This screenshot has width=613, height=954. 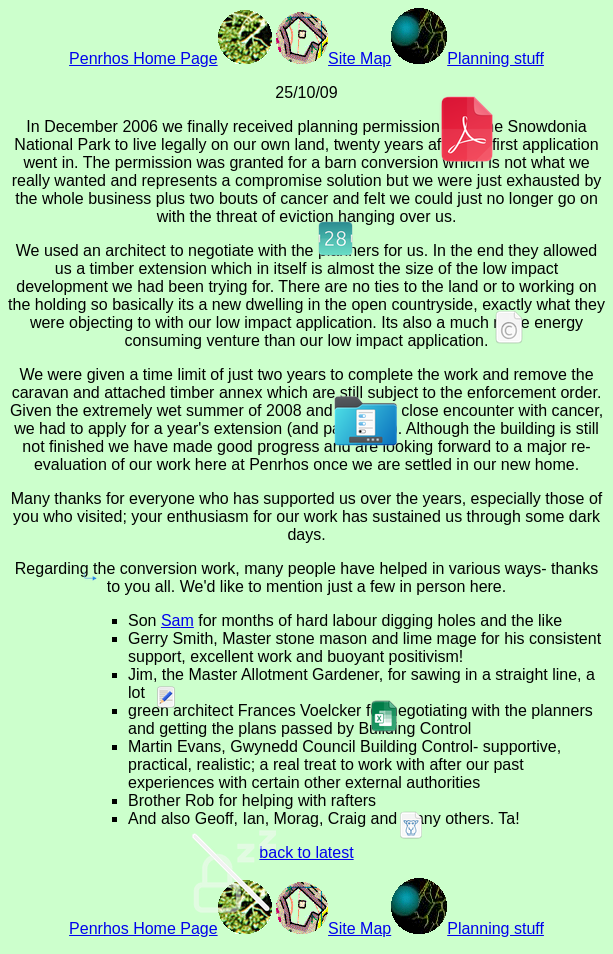 What do you see at coordinates (233, 871) in the screenshot?
I see `system sleep mode is currently disabled` at bounding box center [233, 871].